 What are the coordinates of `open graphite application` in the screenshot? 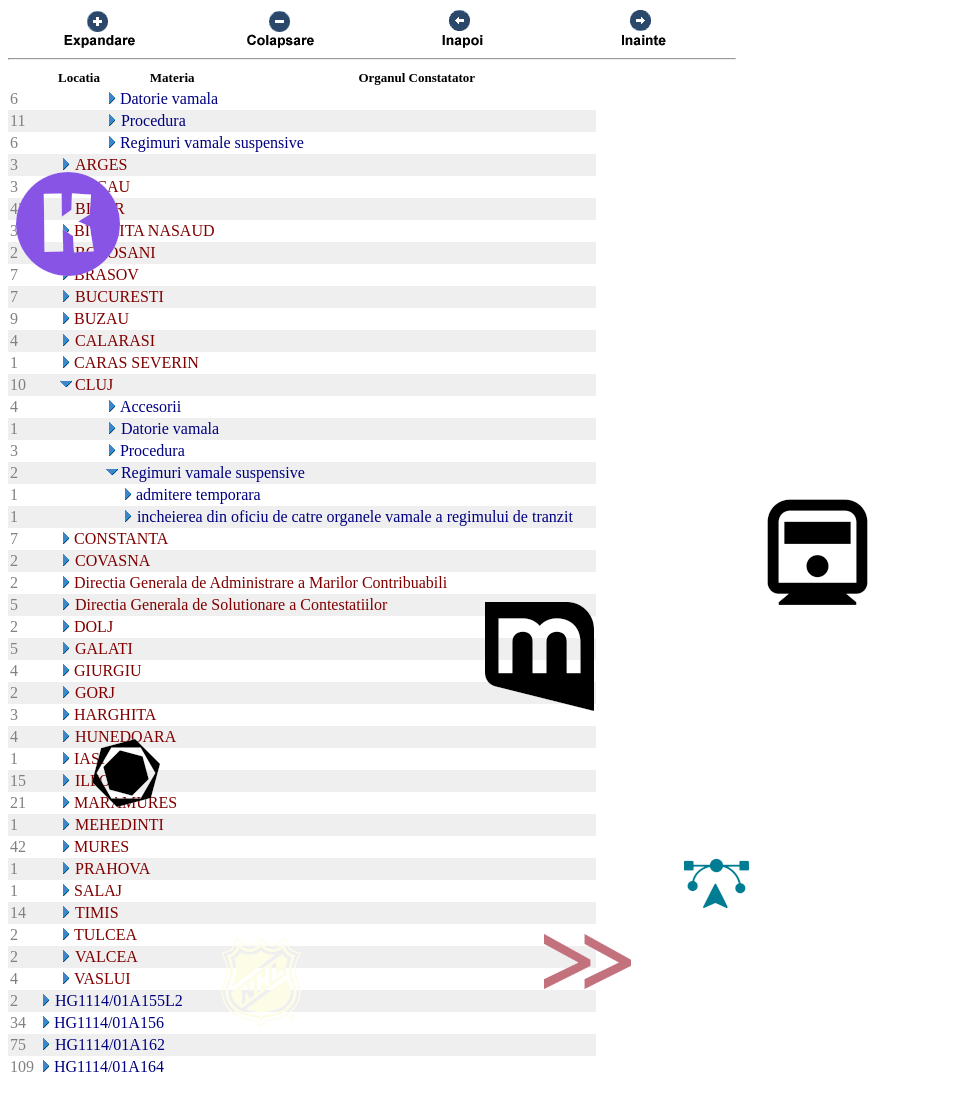 It's located at (126, 773).